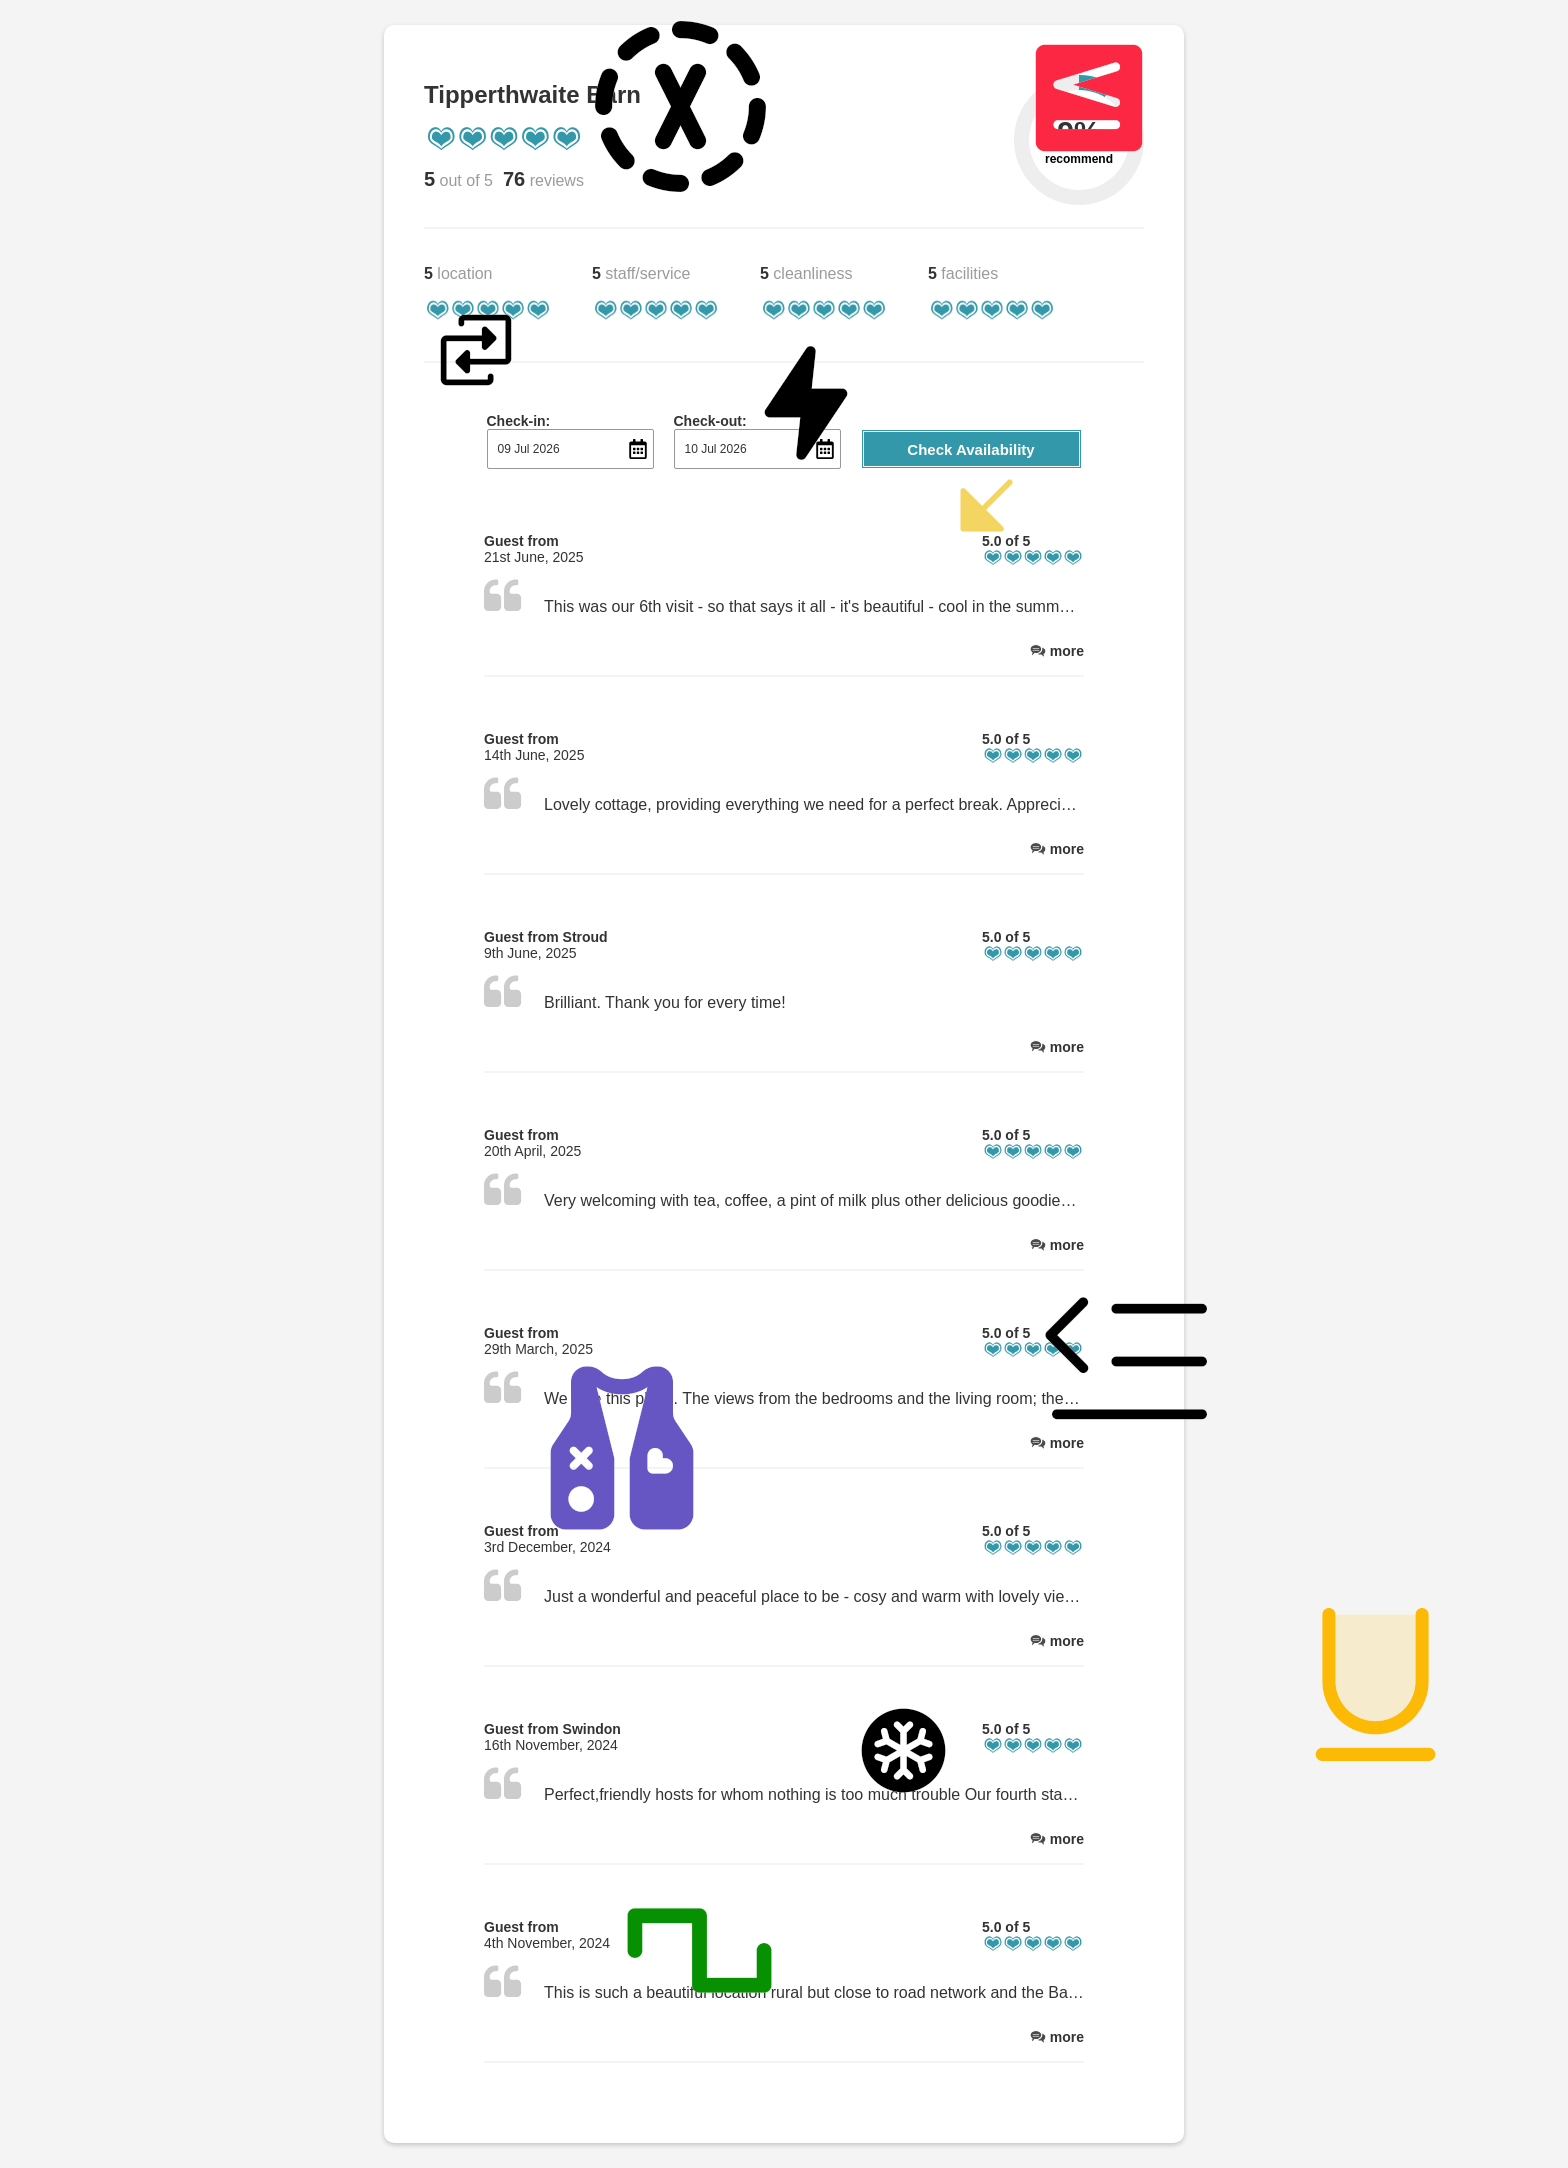 The width and height of the screenshot is (1568, 2168). I want to click on cancel or remove a pending action, so click(680, 106).